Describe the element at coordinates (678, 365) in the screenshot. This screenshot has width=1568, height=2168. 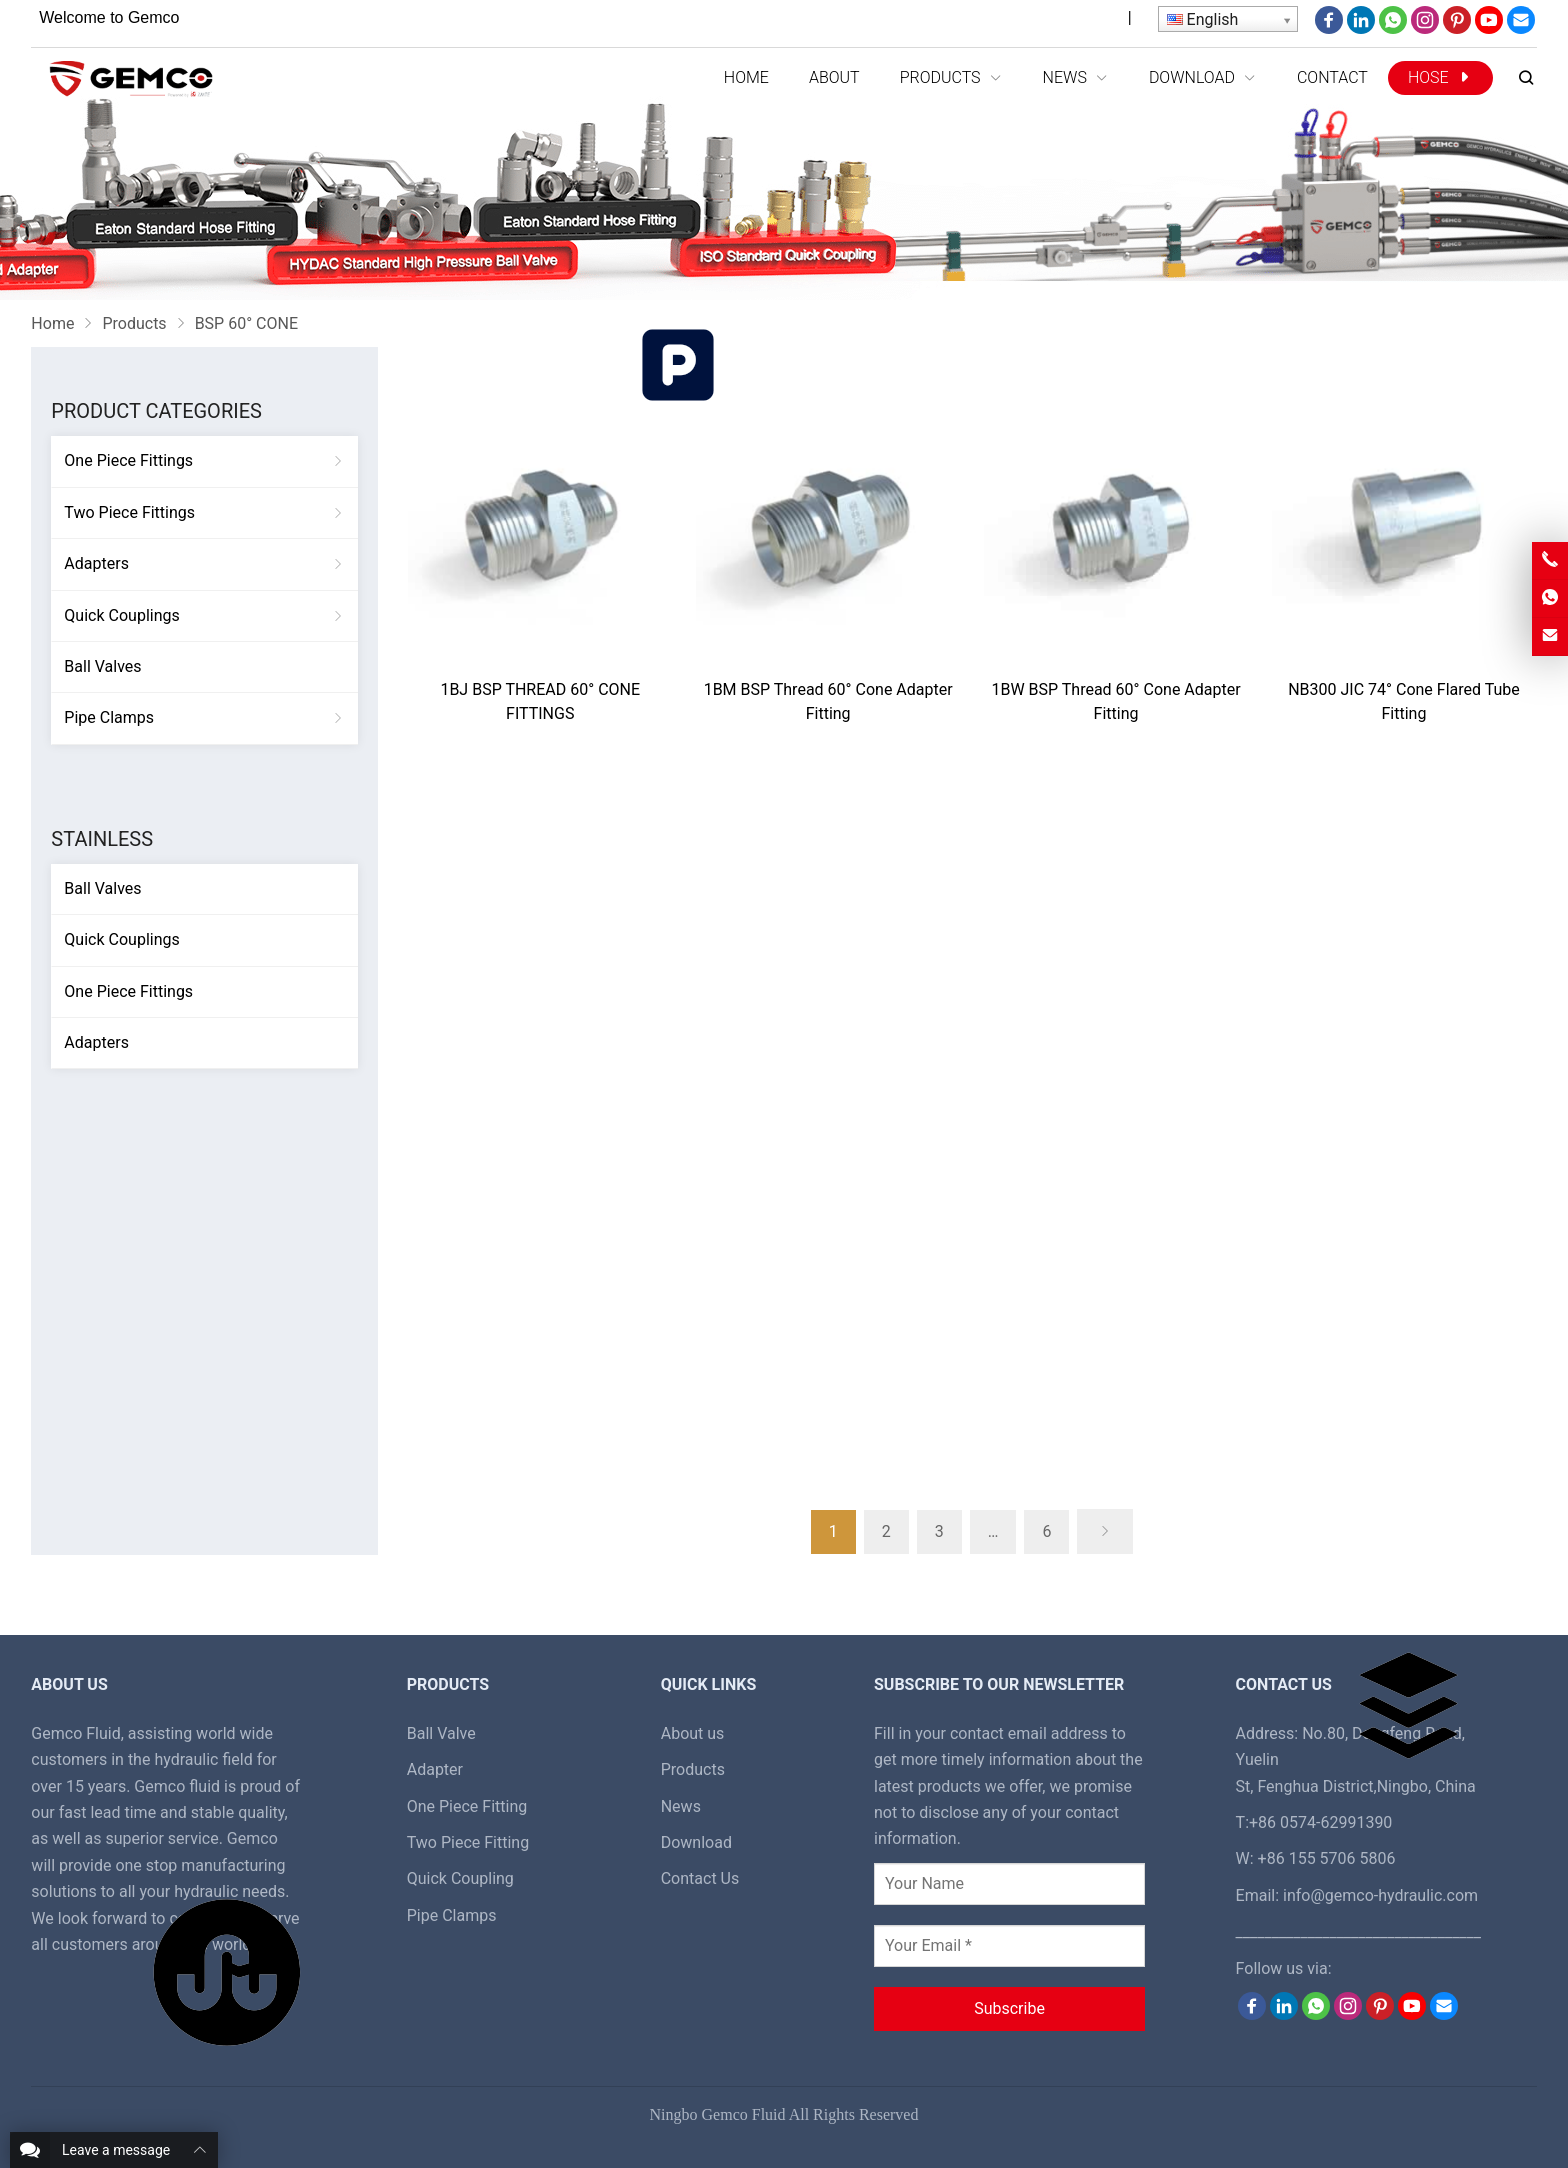
I see `find nearby parking locations` at that location.